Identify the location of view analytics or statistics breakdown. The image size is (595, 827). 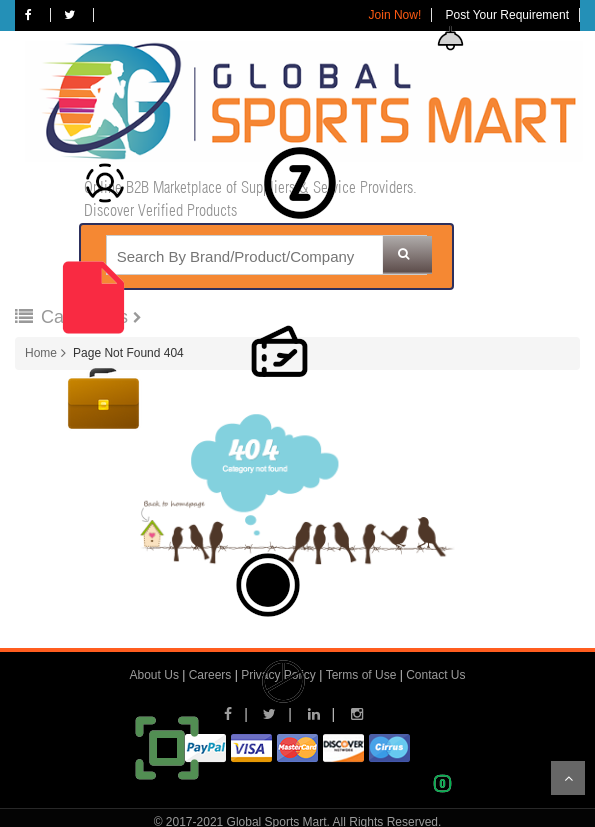
(283, 681).